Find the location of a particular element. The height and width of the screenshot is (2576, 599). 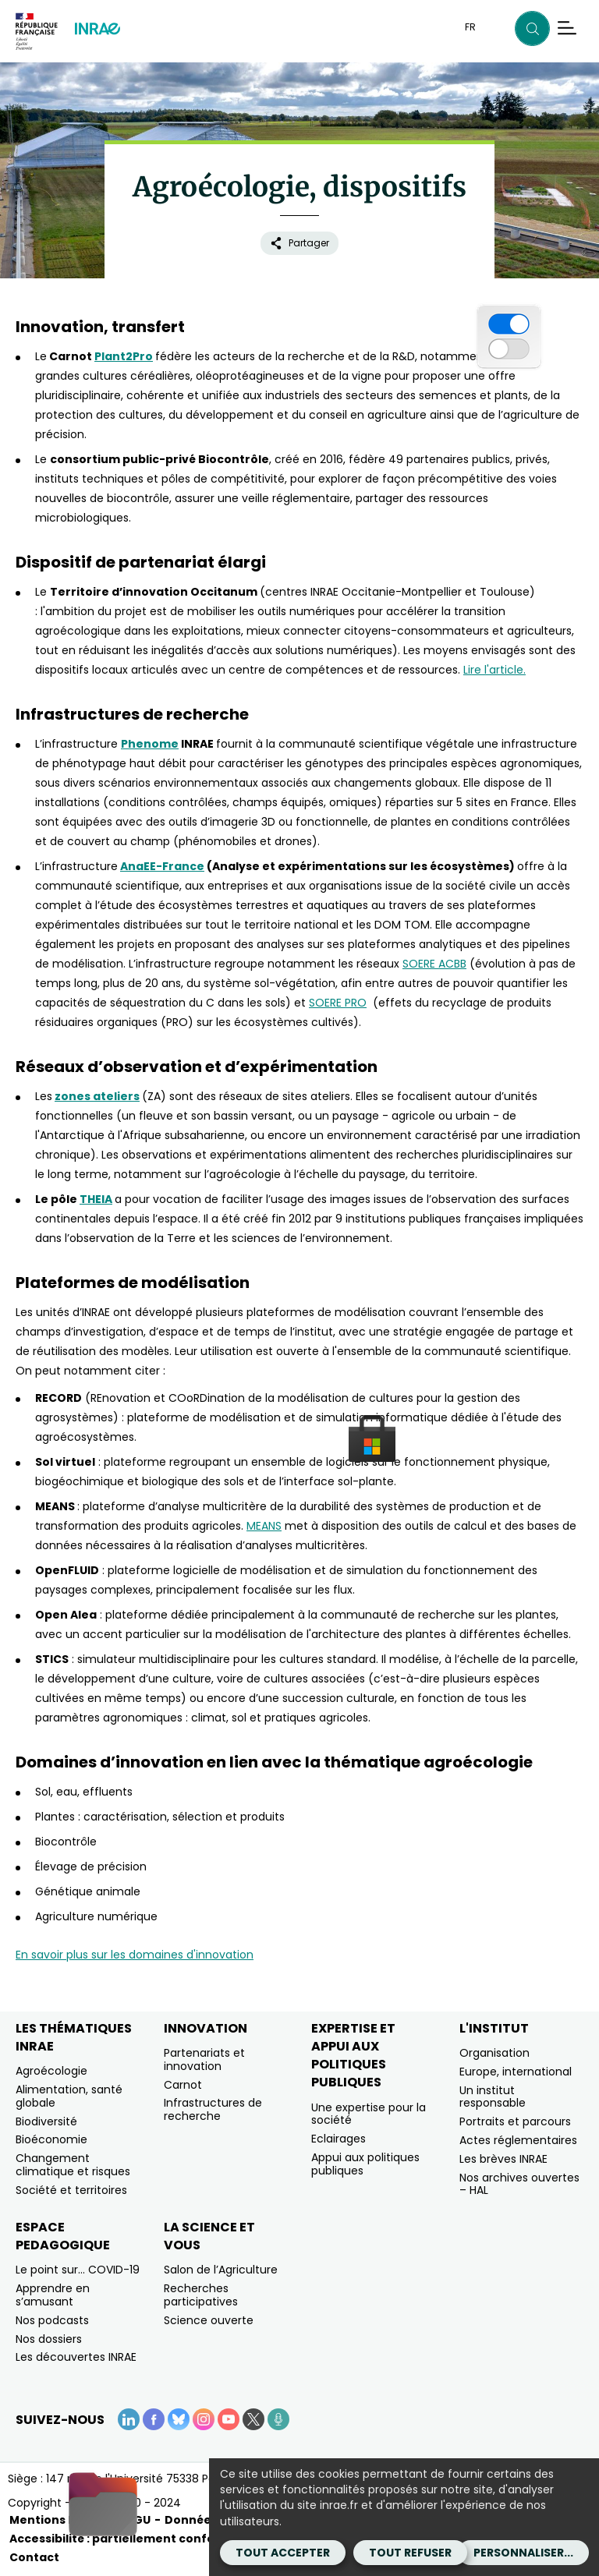

open system tweaks or settings customization is located at coordinates (509, 336).